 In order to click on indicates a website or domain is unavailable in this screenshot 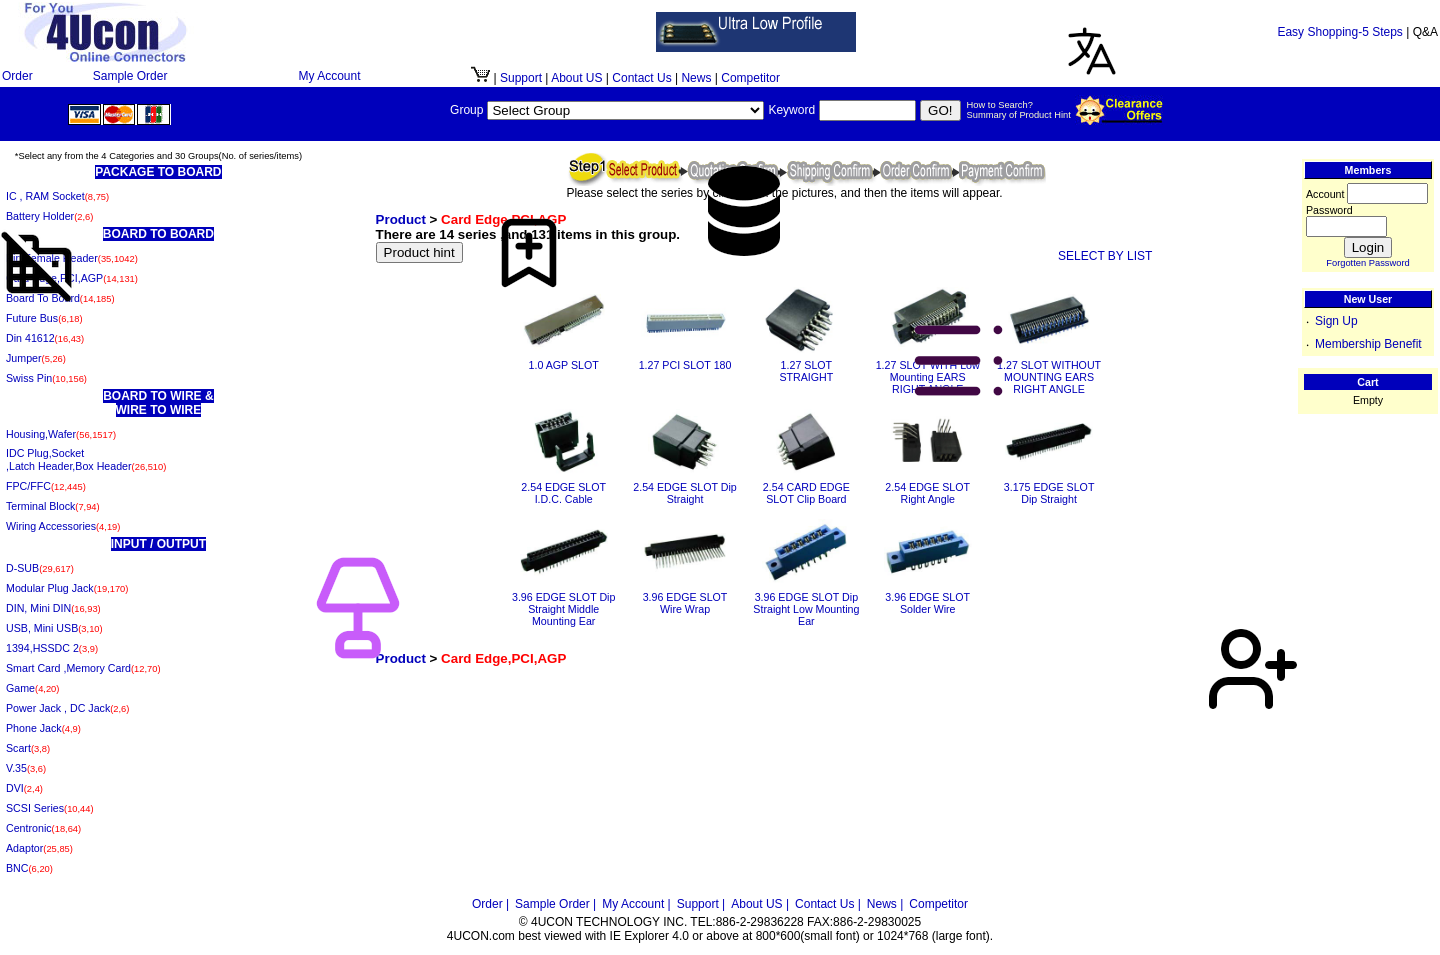, I will do `click(39, 264)`.